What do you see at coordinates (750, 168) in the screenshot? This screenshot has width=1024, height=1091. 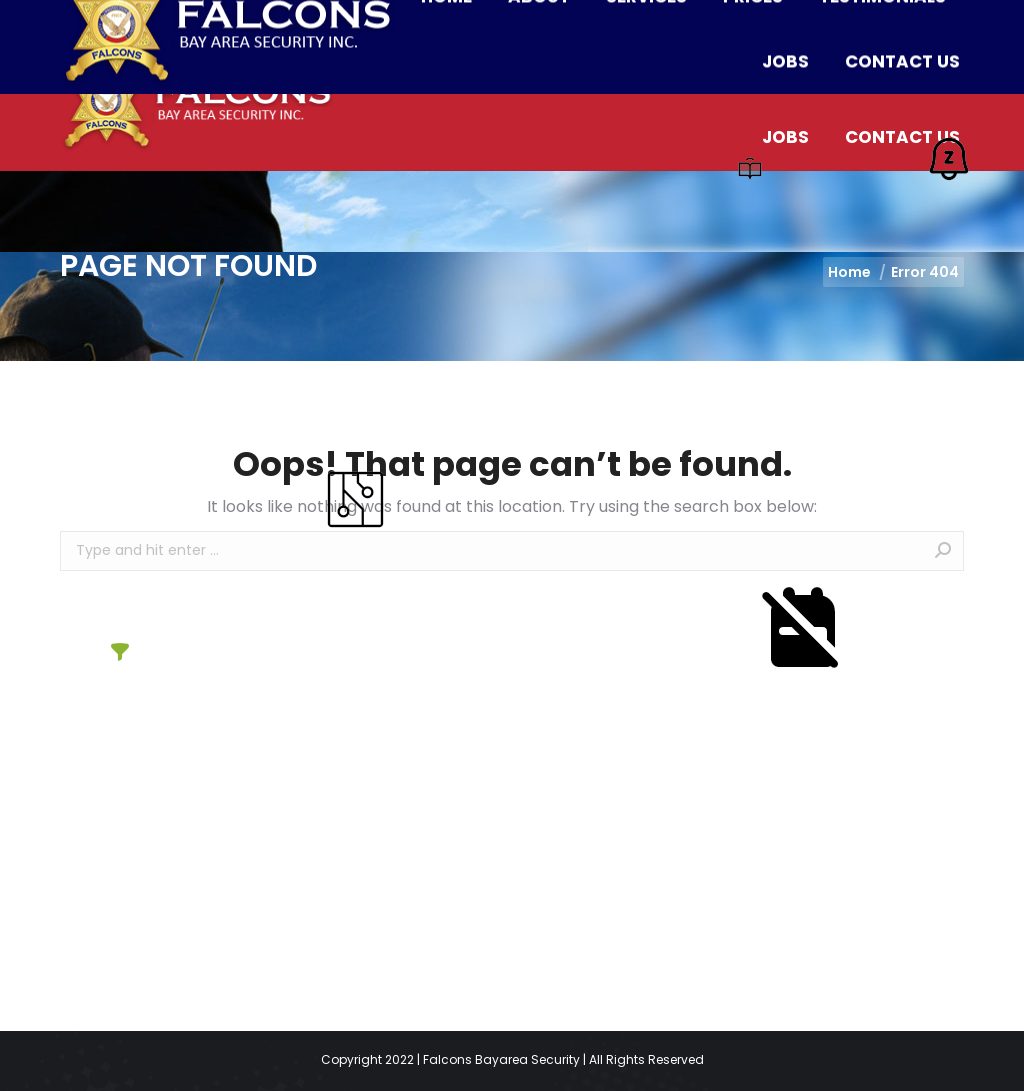 I see `view user profile or account details` at bounding box center [750, 168].